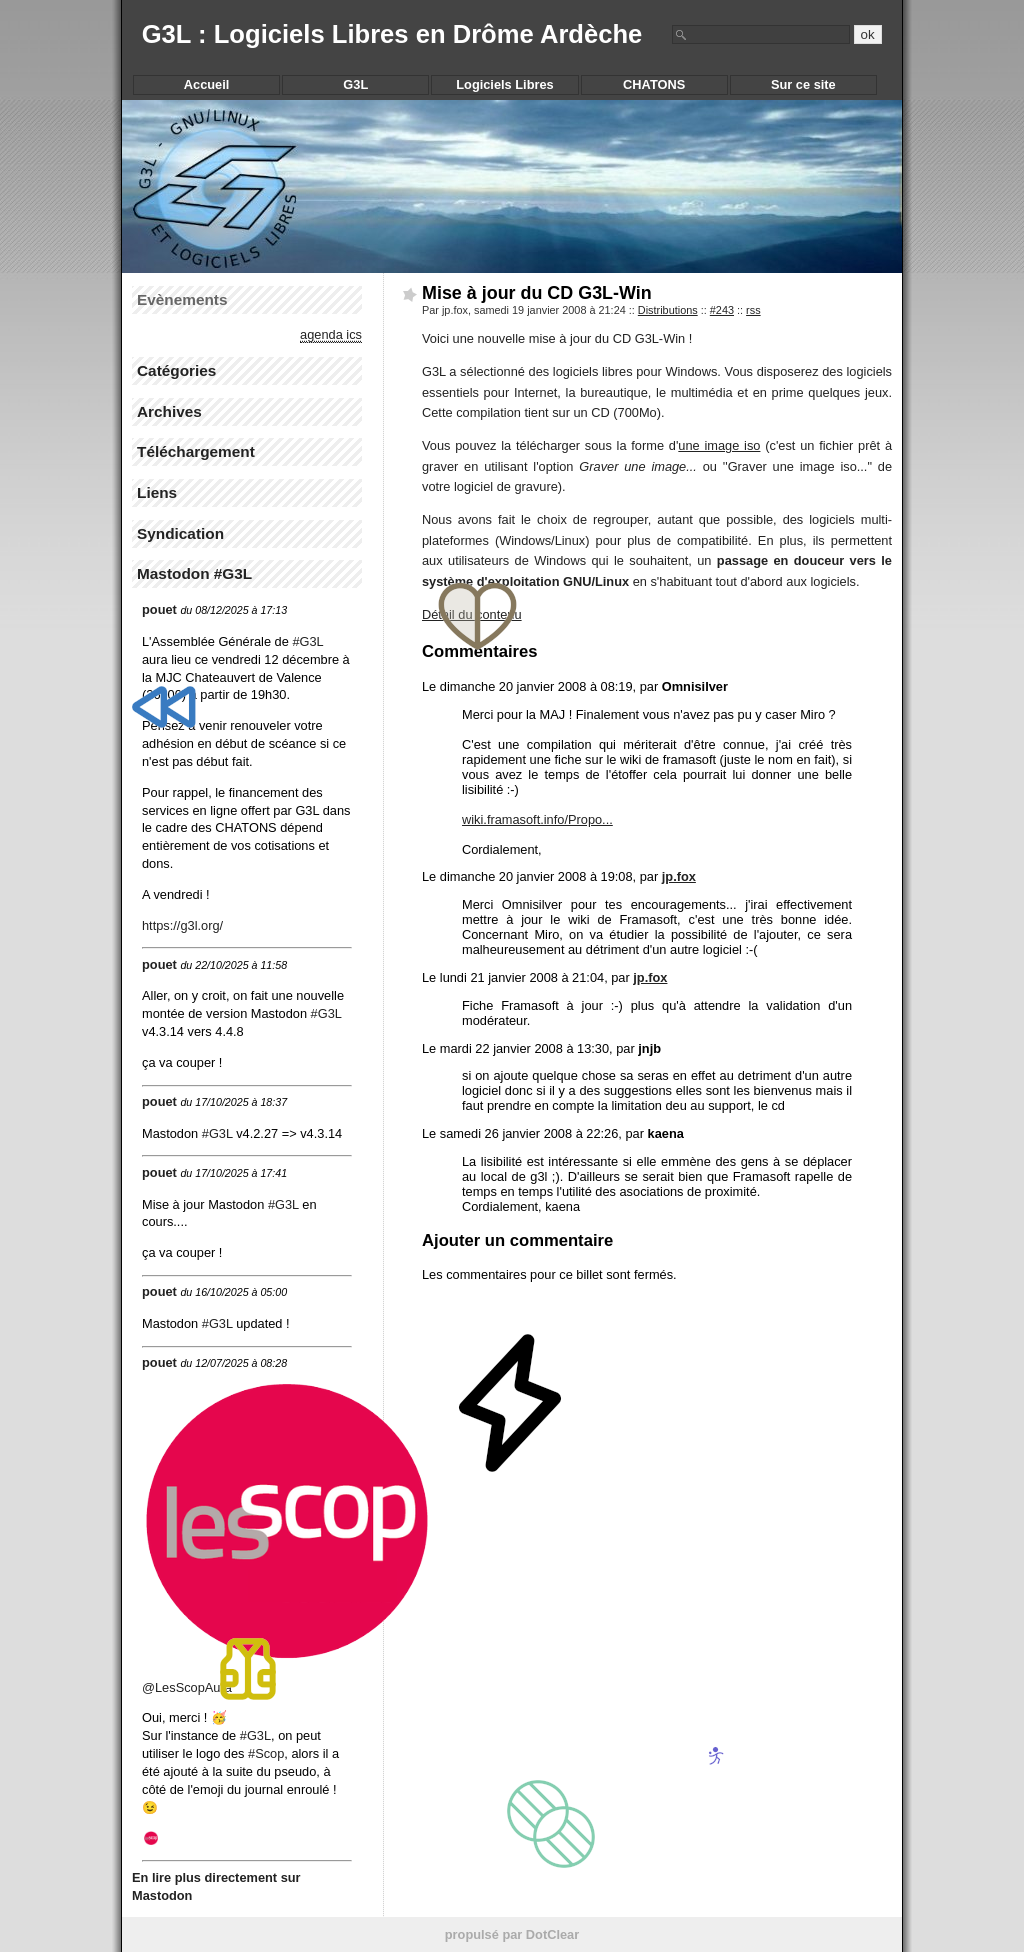 The width and height of the screenshot is (1024, 1952). I want to click on rewind or skip backward in media playback, so click(166, 707).